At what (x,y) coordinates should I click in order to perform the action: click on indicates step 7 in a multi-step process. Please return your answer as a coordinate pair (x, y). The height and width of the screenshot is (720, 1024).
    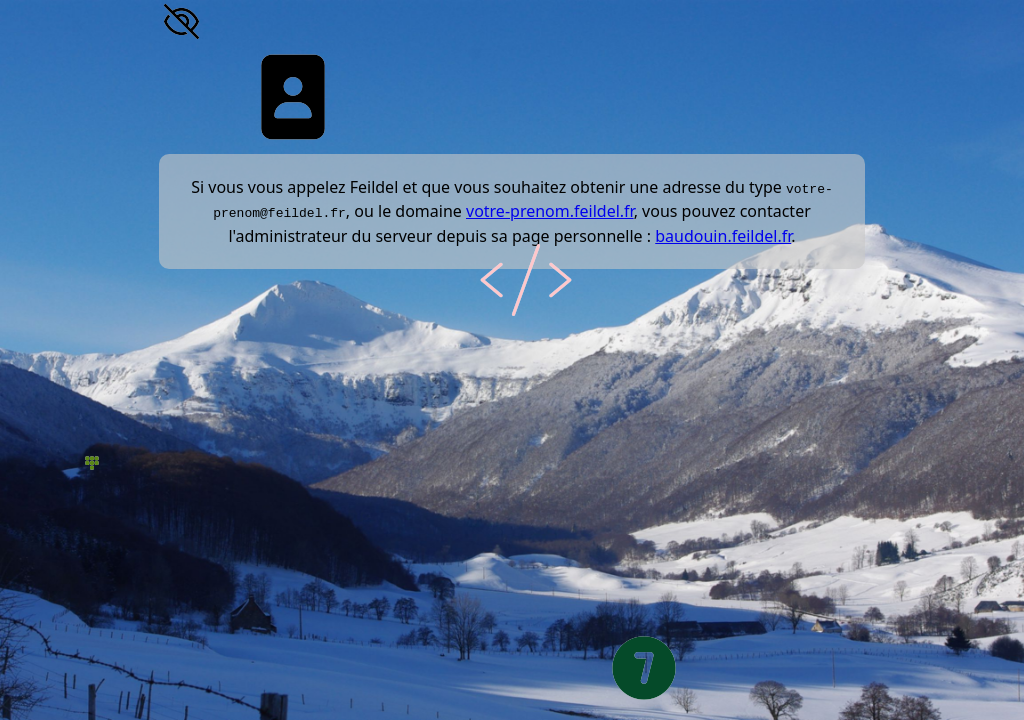
    Looking at the image, I should click on (644, 668).